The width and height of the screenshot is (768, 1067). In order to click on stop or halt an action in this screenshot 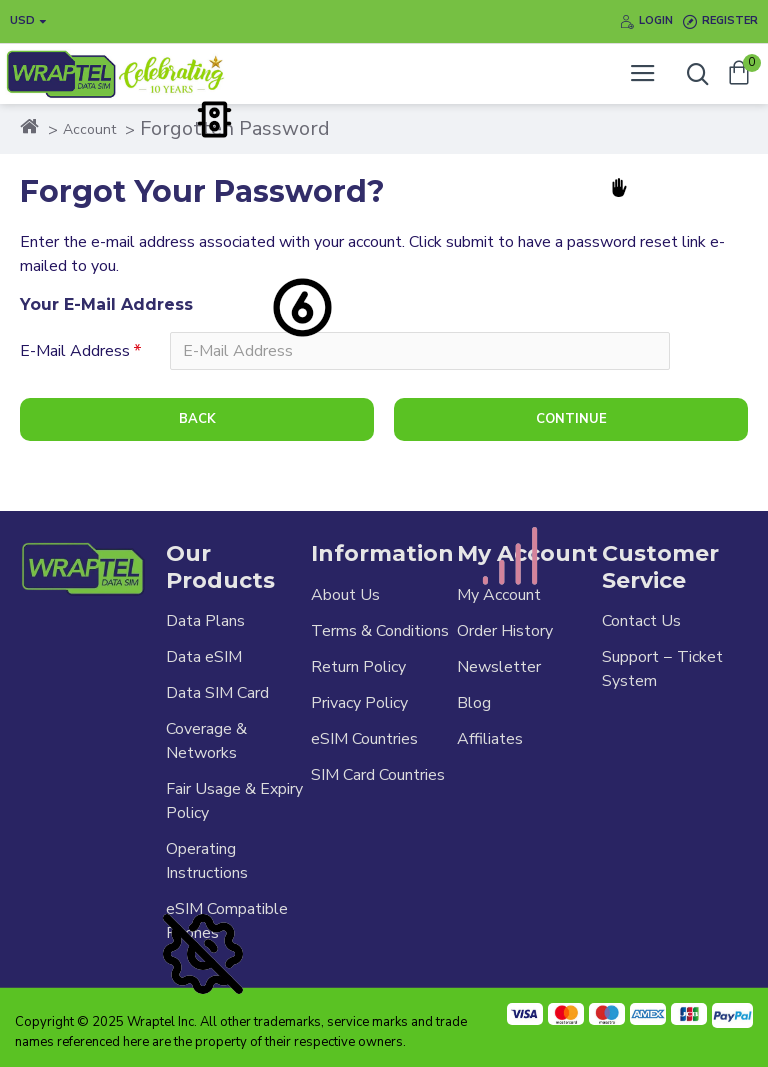, I will do `click(619, 187)`.